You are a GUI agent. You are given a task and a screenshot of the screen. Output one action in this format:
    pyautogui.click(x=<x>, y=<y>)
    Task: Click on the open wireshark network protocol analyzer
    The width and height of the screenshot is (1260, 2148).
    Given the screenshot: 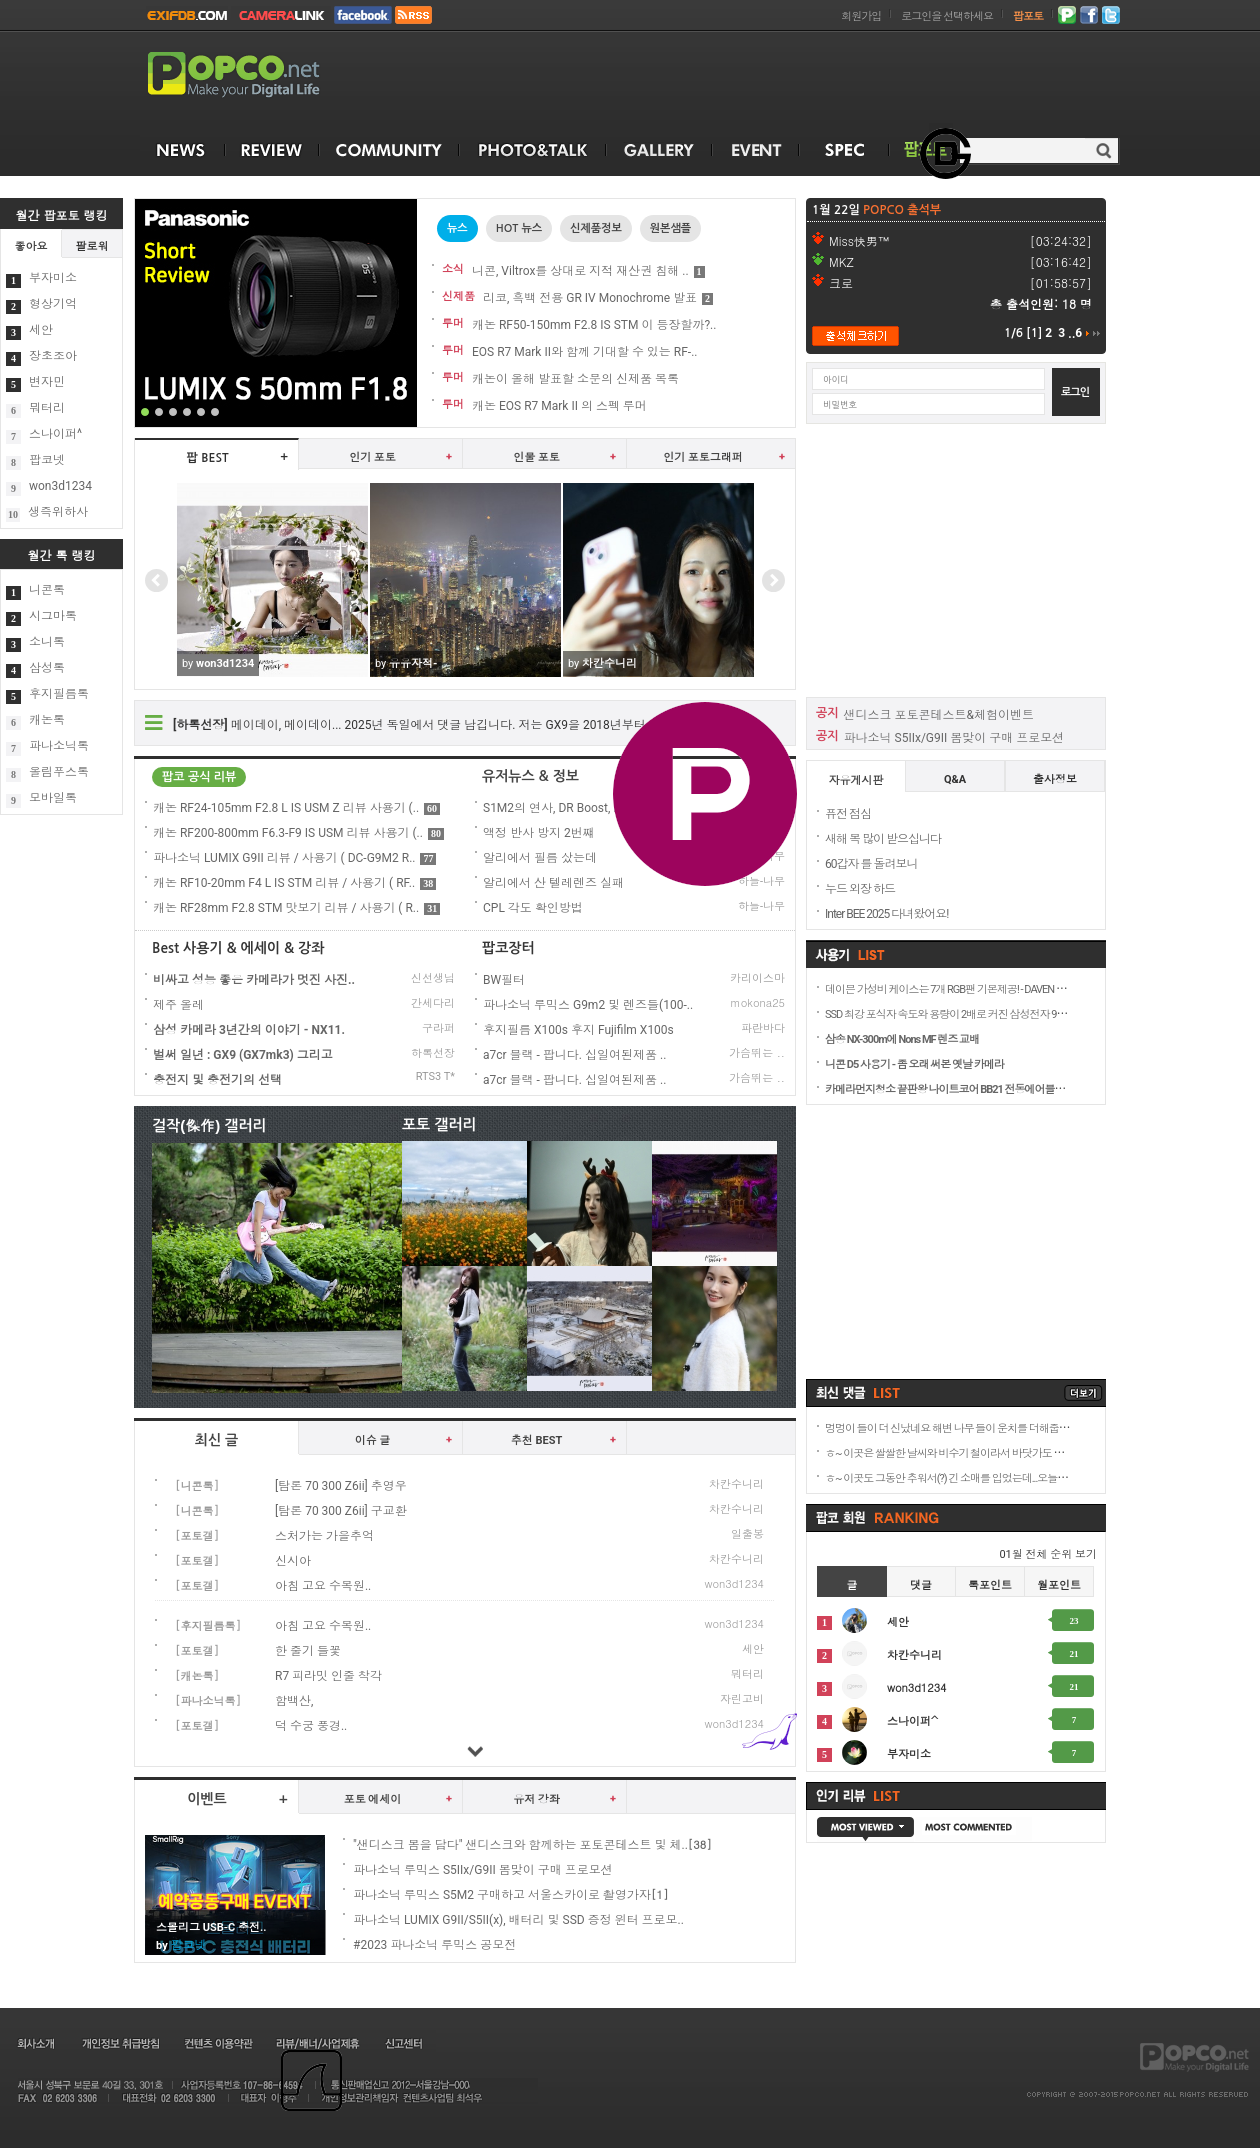 What is the action you would take?
    pyautogui.click(x=311, y=2080)
    